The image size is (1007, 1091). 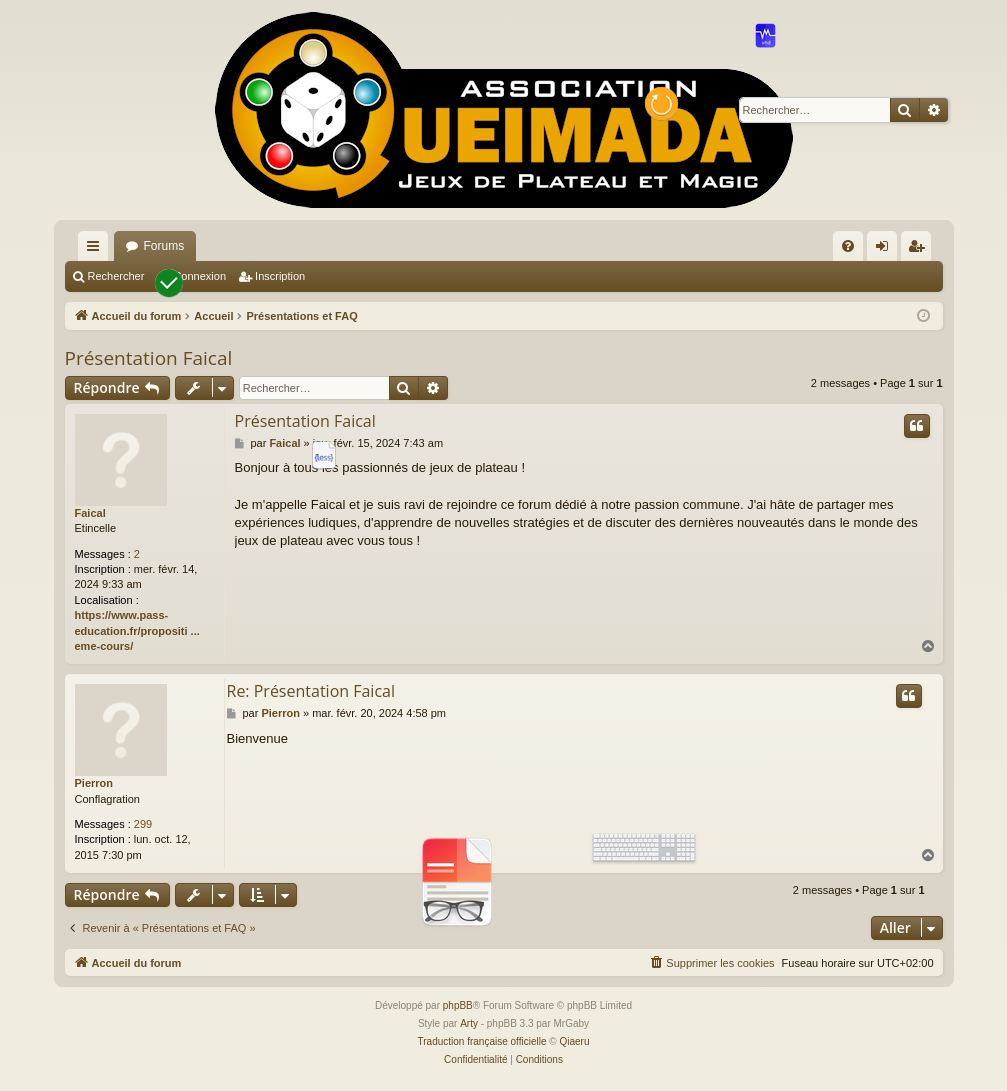 I want to click on restart the system, so click(x=662, y=104).